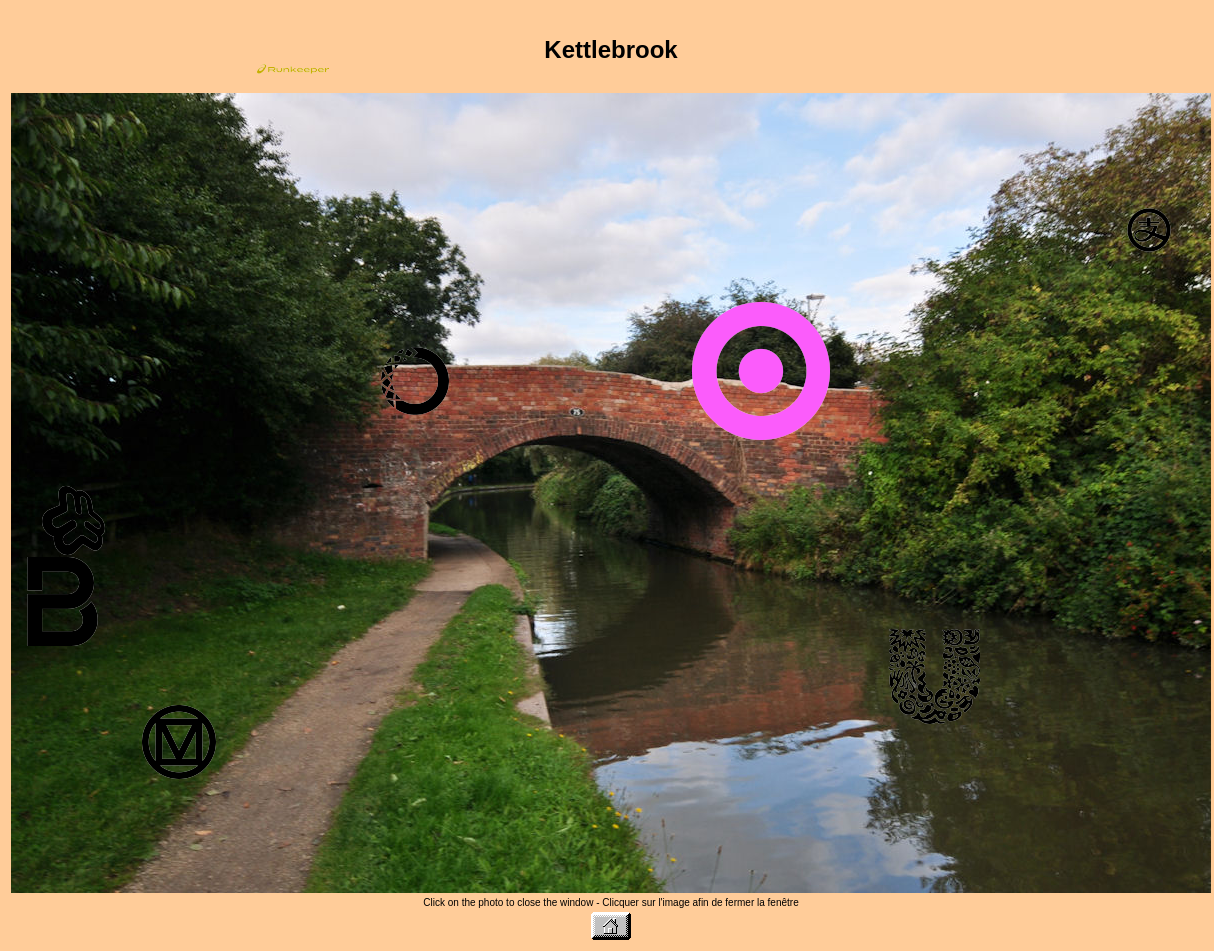 The height and width of the screenshot is (951, 1214). I want to click on unilever brand logo, so click(934, 676).